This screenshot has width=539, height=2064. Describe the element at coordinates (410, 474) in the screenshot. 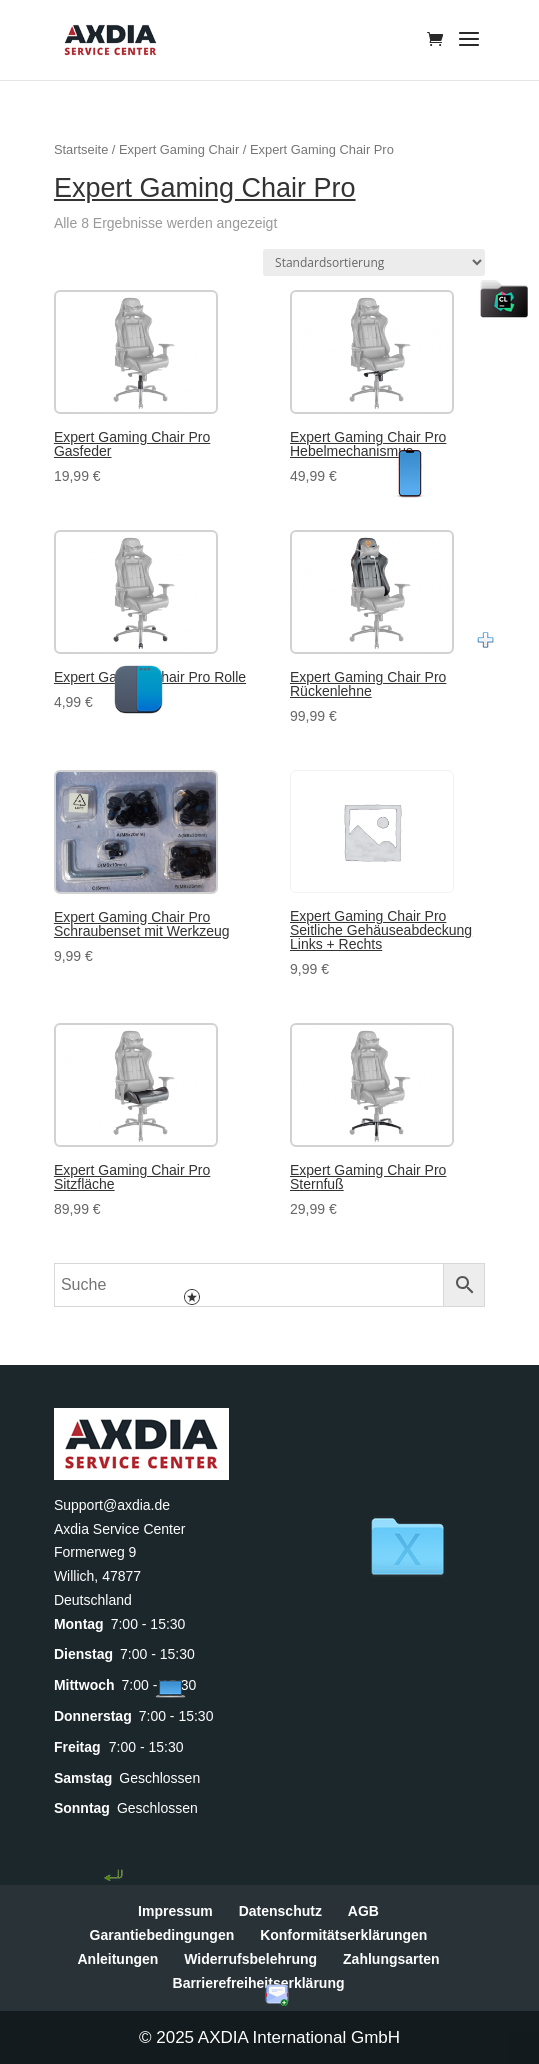

I see `iPhone 13 device in red color` at that location.